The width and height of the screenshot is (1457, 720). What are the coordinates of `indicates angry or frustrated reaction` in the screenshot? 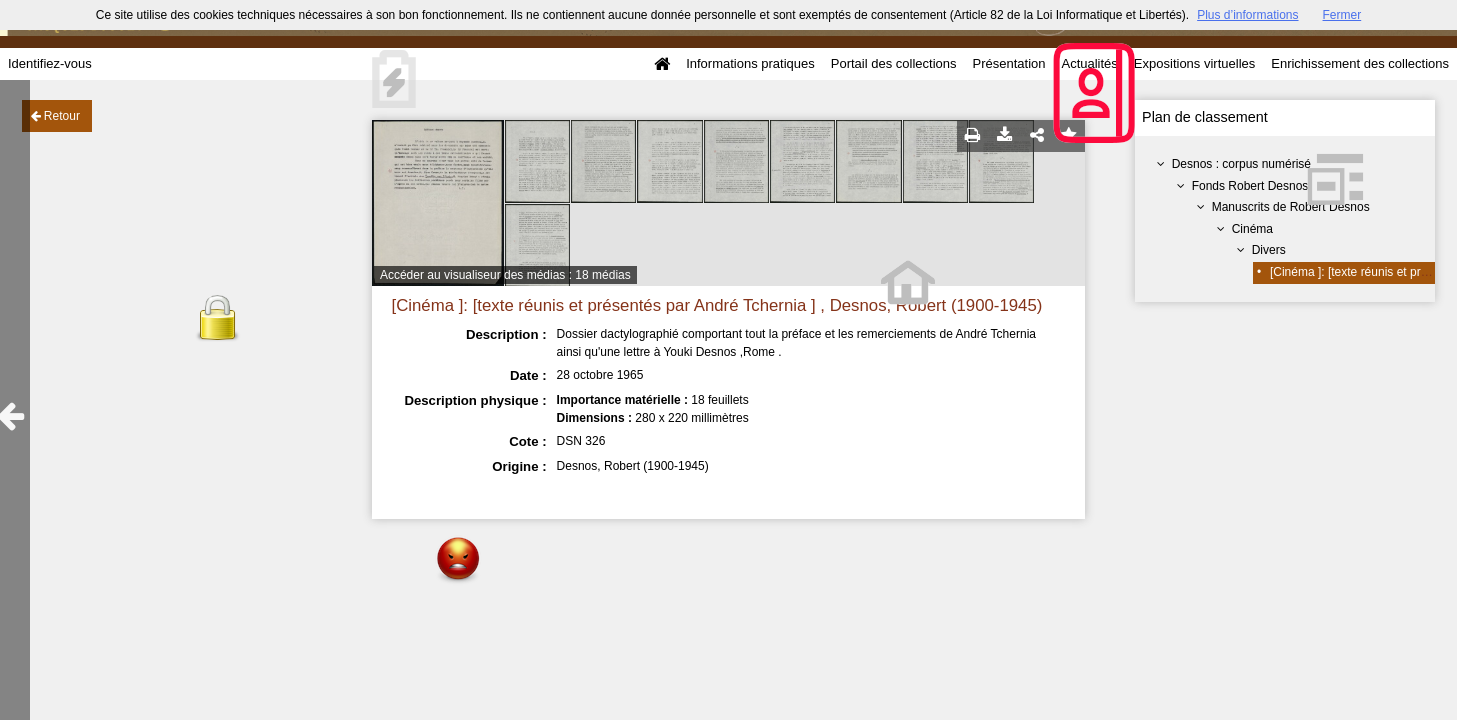 It's located at (457, 559).